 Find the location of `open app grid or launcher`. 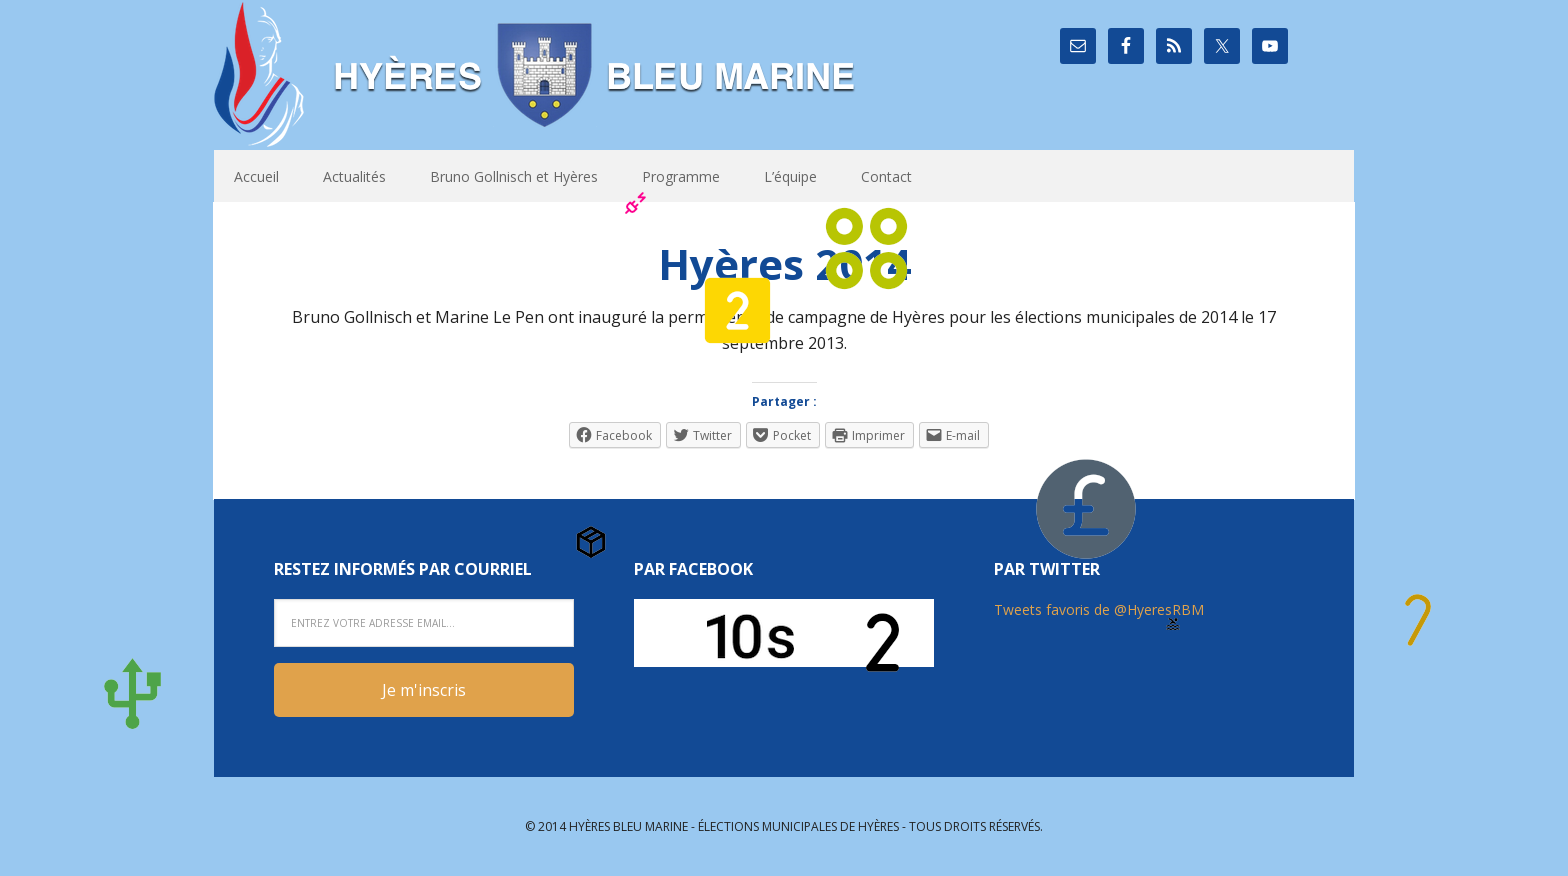

open app grid or launcher is located at coordinates (866, 248).